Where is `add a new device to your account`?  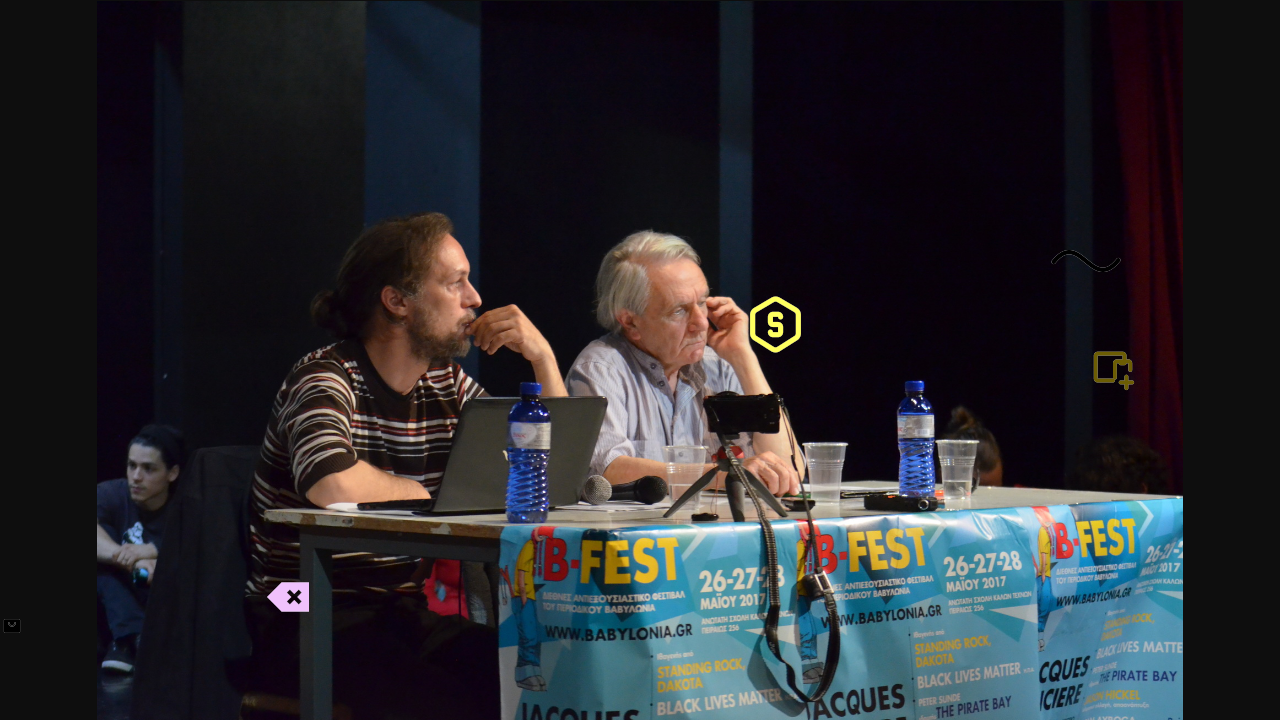 add a new device to your account is located at coordinates (1113, 369).